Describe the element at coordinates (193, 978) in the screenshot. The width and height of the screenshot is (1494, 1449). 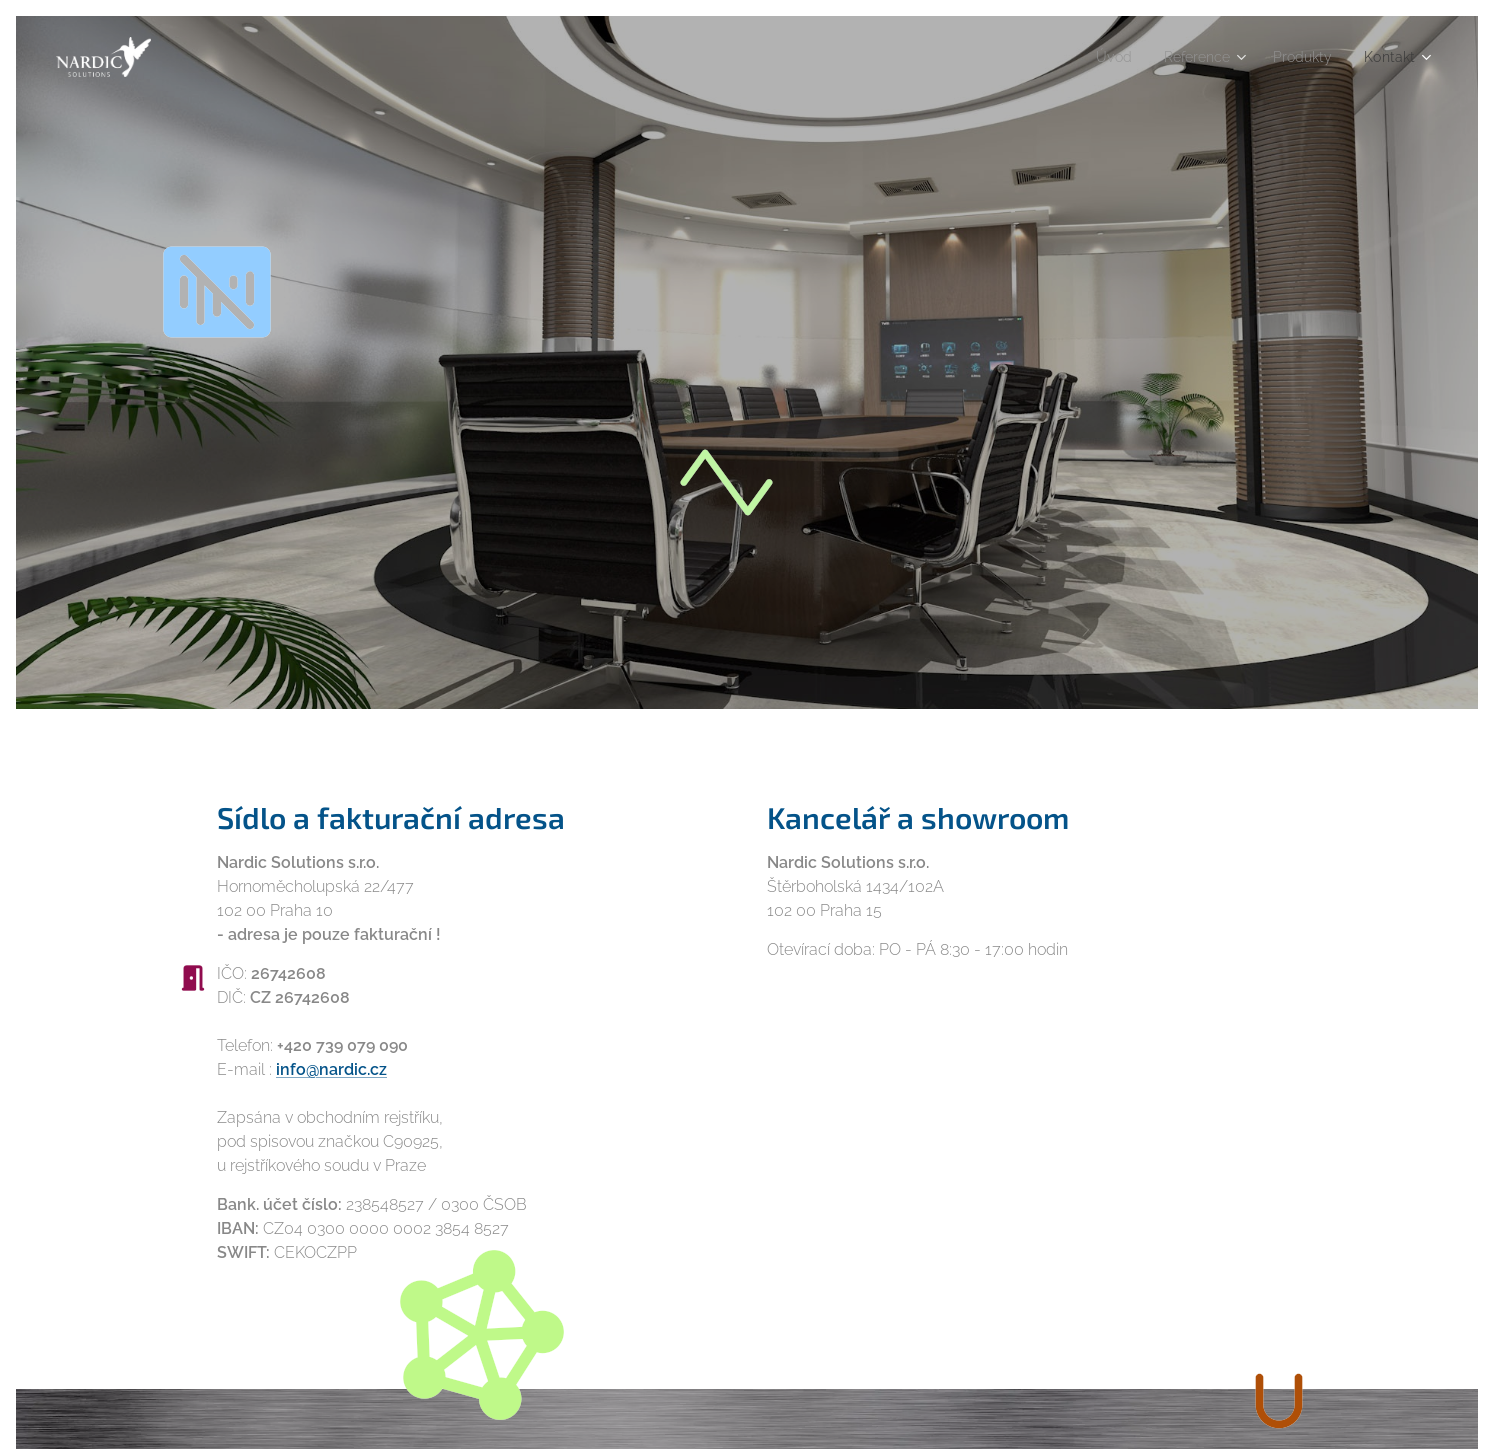
I see `log out or sign out of your account` at that location.